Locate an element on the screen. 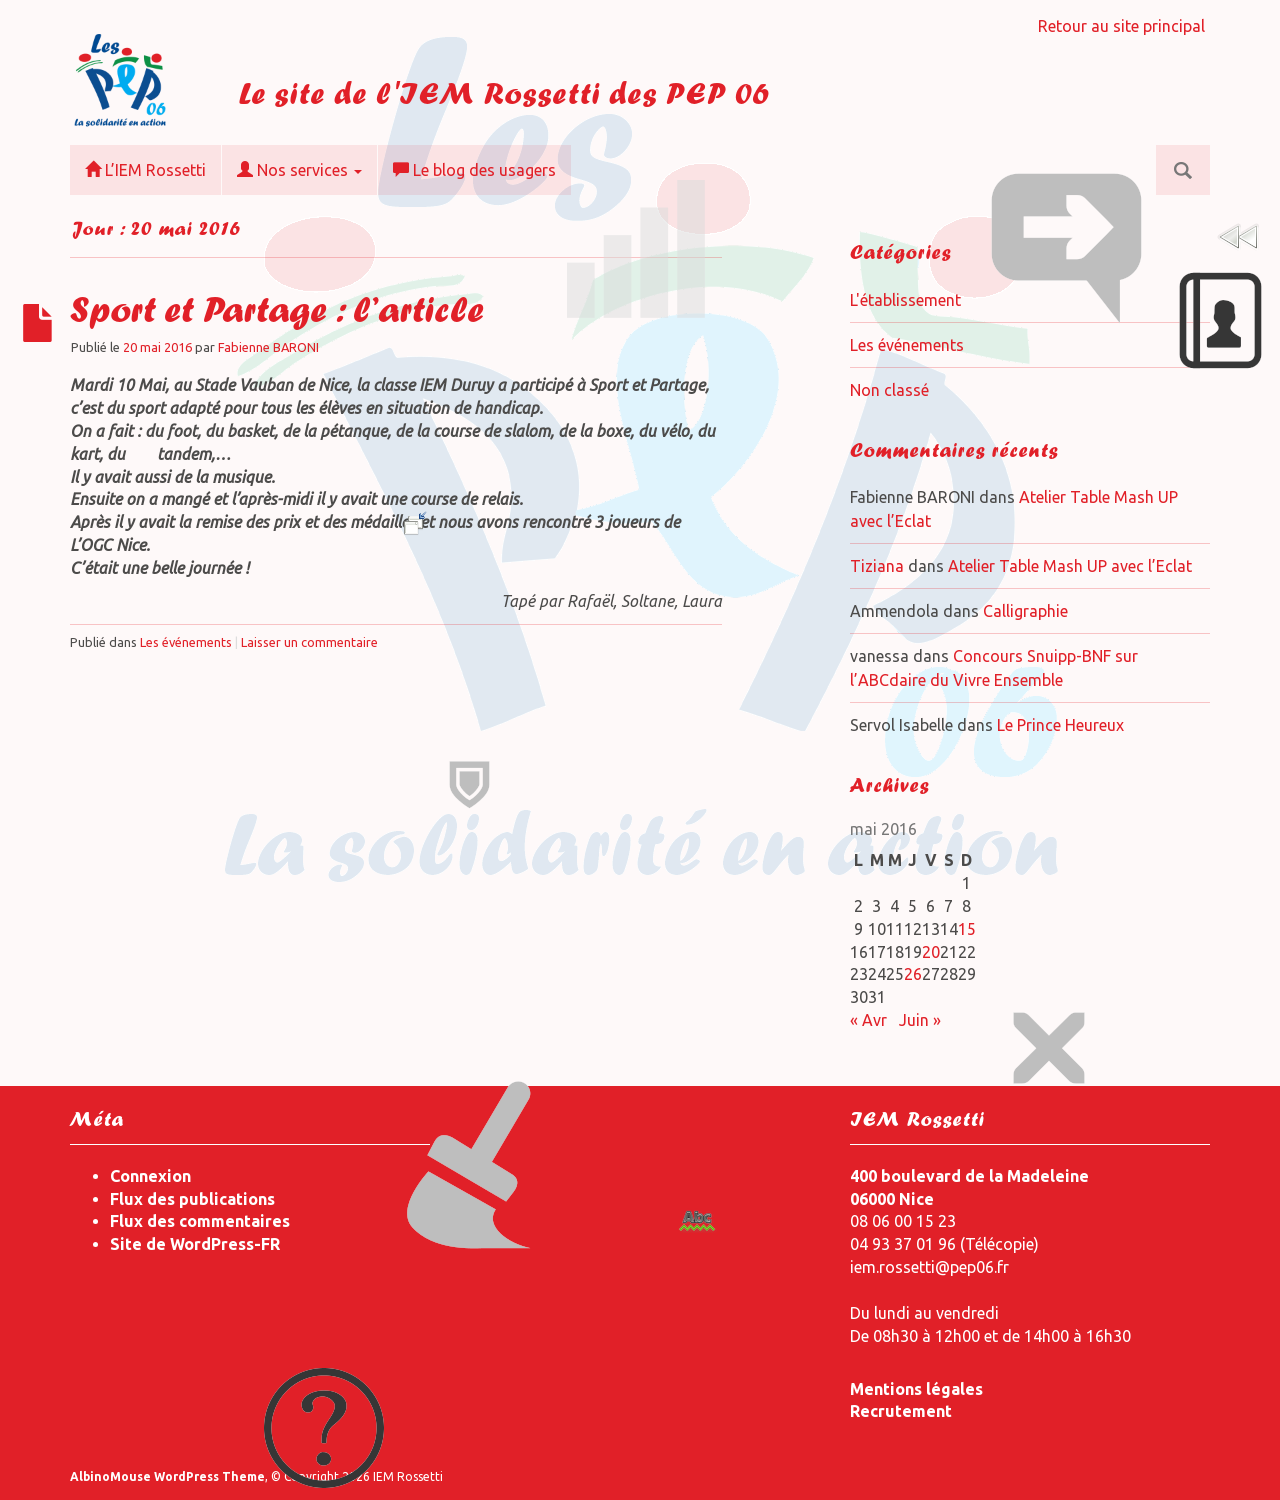 The width and height of the screenshot is (1280, 1500). check spelling in document is located at coordinates (697, 1221).